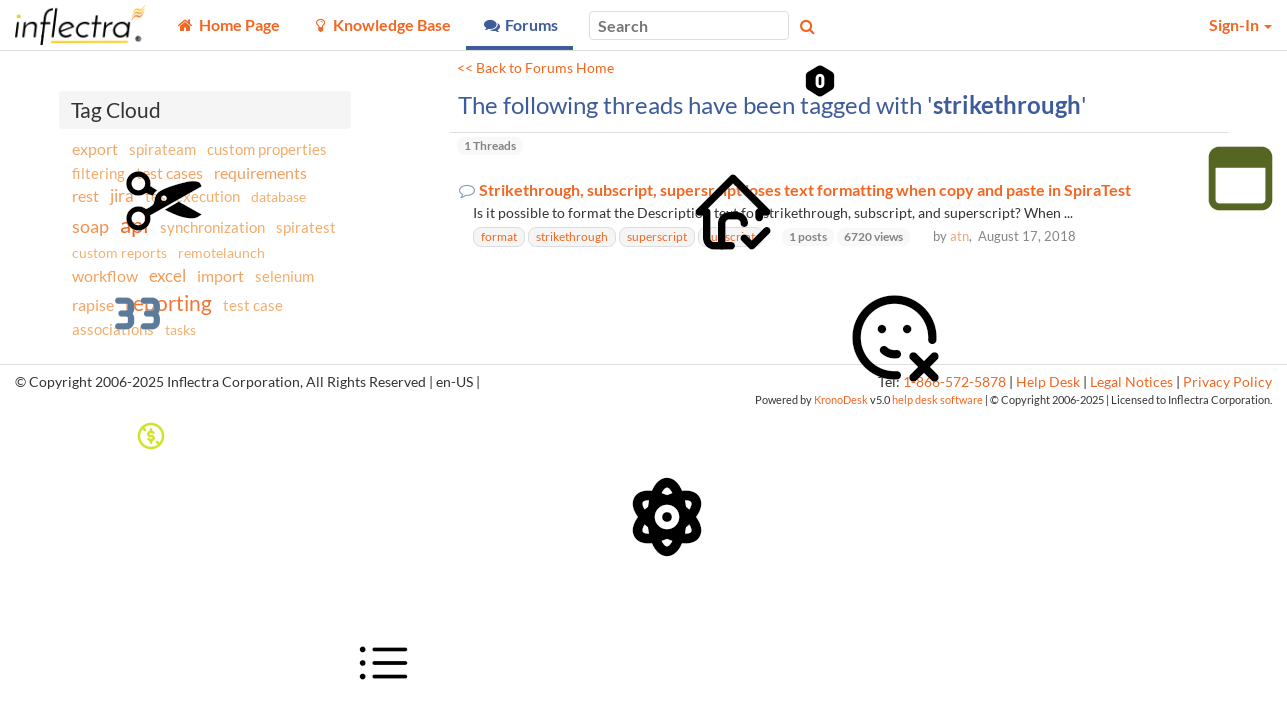 The width and height of the screenshot is (1287, 720). I want to click on cut selected text or content, so click(164, 201).